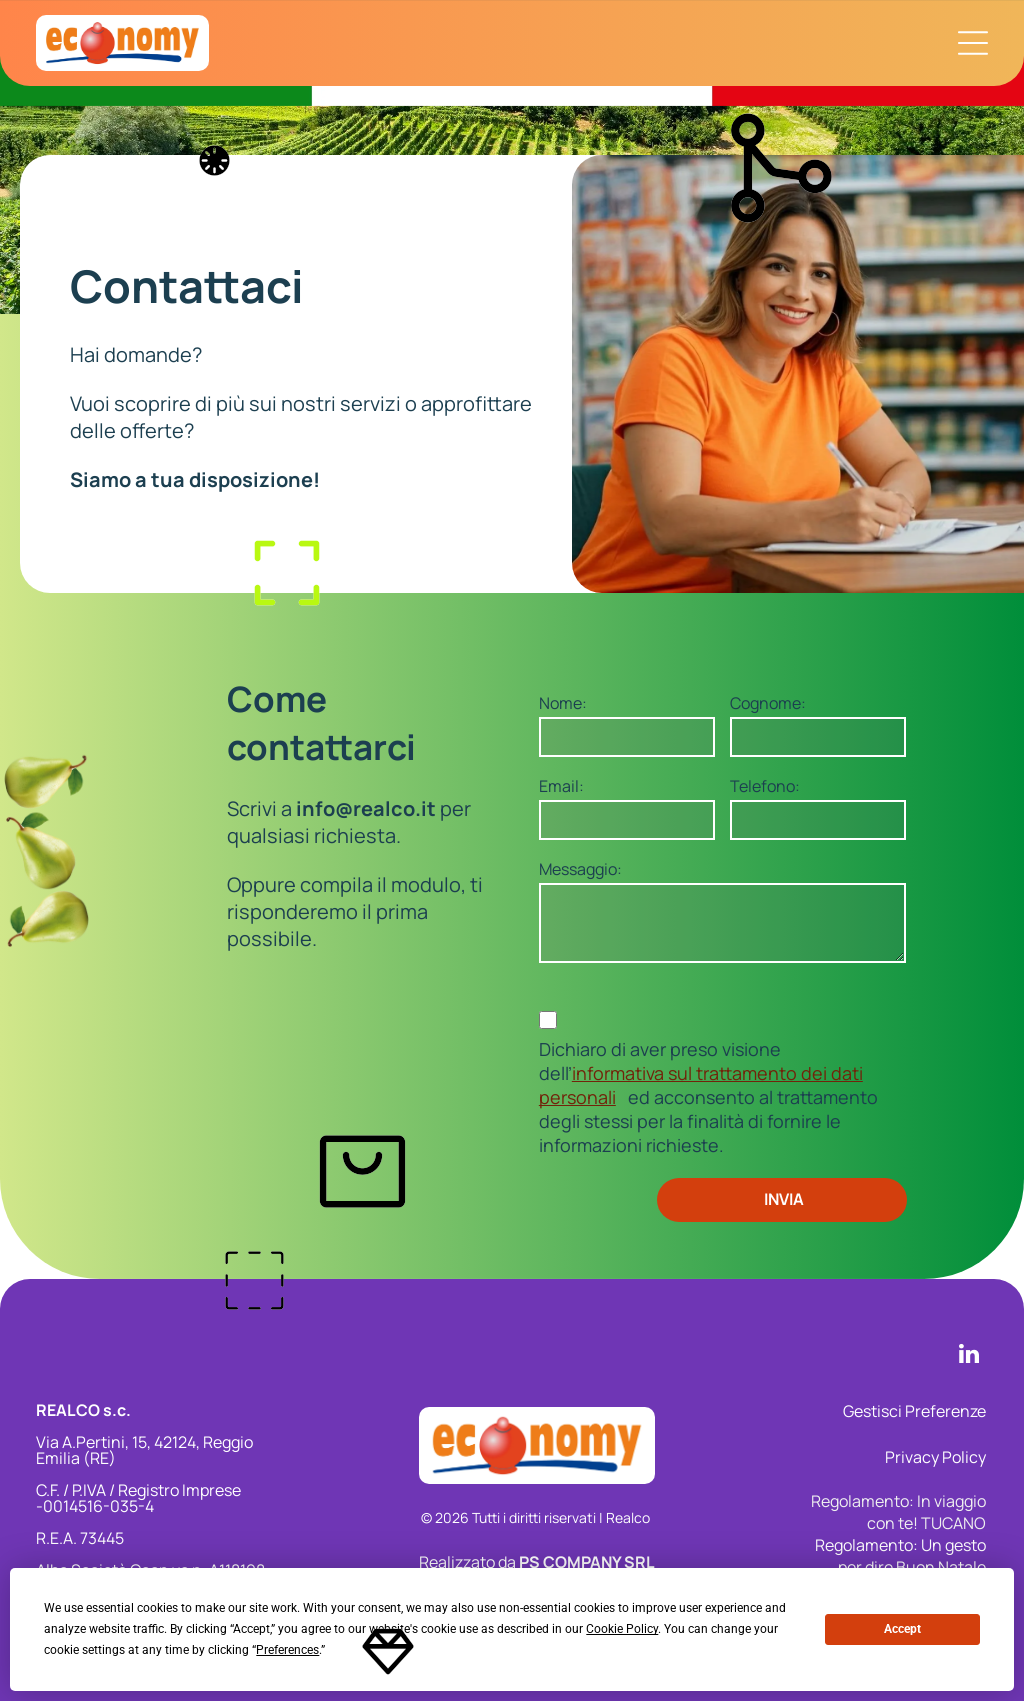 Image resolution: width=1024 pixels, height=1701 pixels. I want to click on view your shopping cart, so click(362, 1171).